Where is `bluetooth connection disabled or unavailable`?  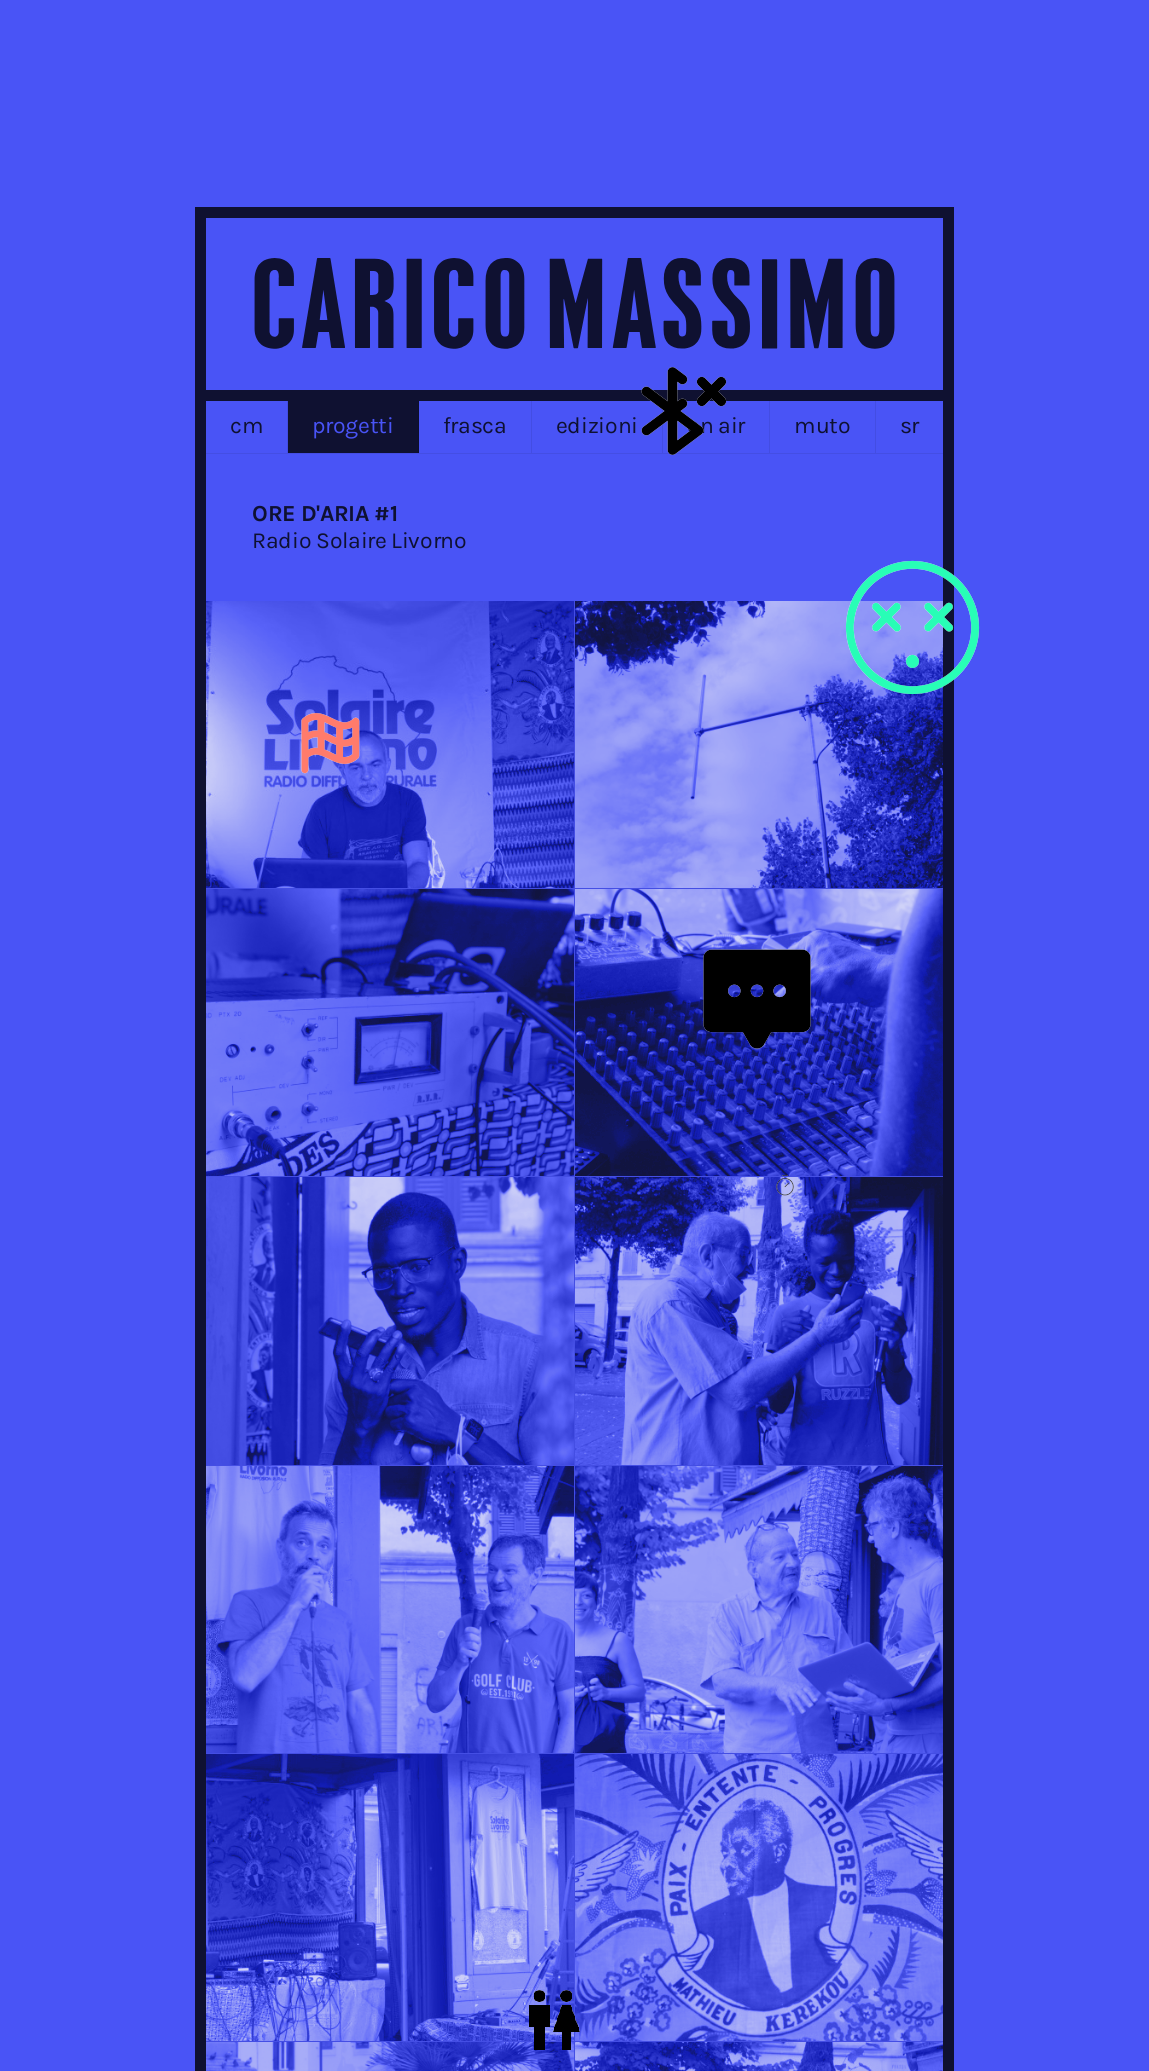
bluetooth connection disabled or unavailable is located at coordinates (679, 411).